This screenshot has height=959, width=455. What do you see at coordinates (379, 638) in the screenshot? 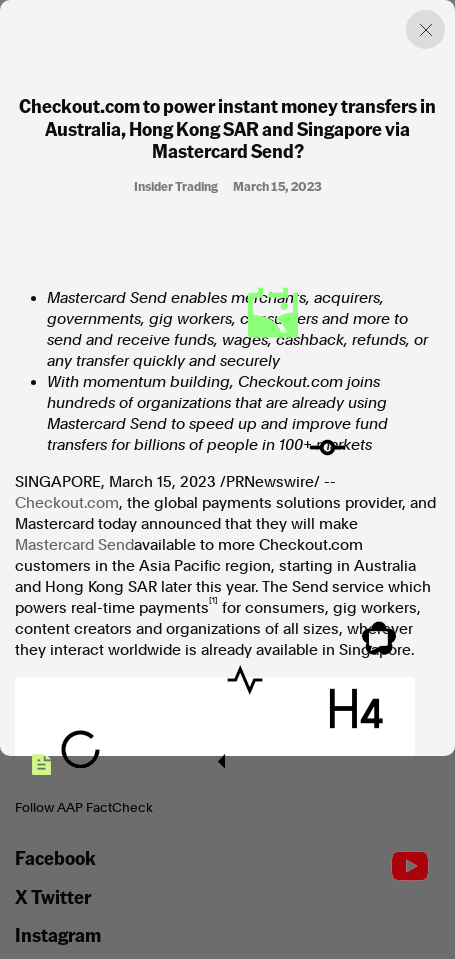
I see `webrtc logo indicating real-time communication features` at bounding box center [379, 638].